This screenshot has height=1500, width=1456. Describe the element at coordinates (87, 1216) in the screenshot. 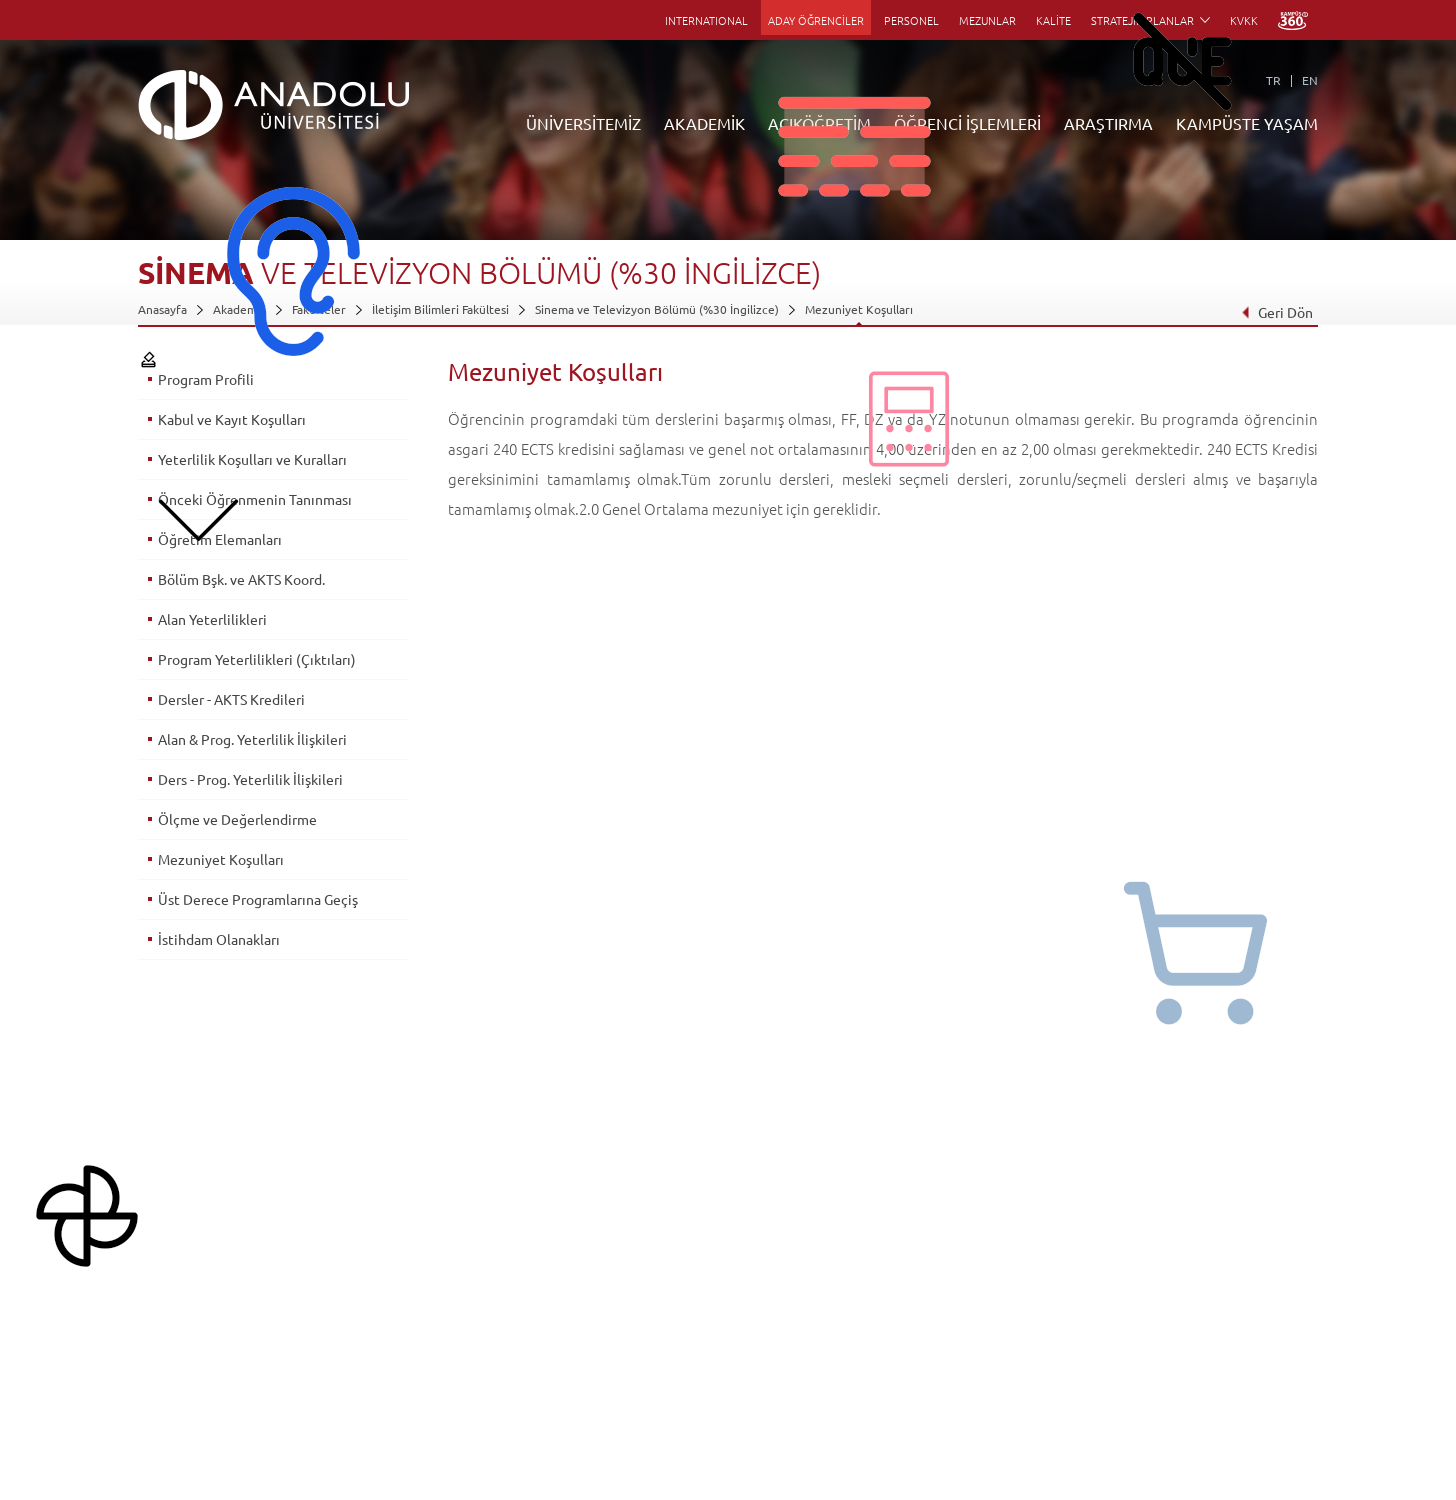

I see `open google photos` at that location.